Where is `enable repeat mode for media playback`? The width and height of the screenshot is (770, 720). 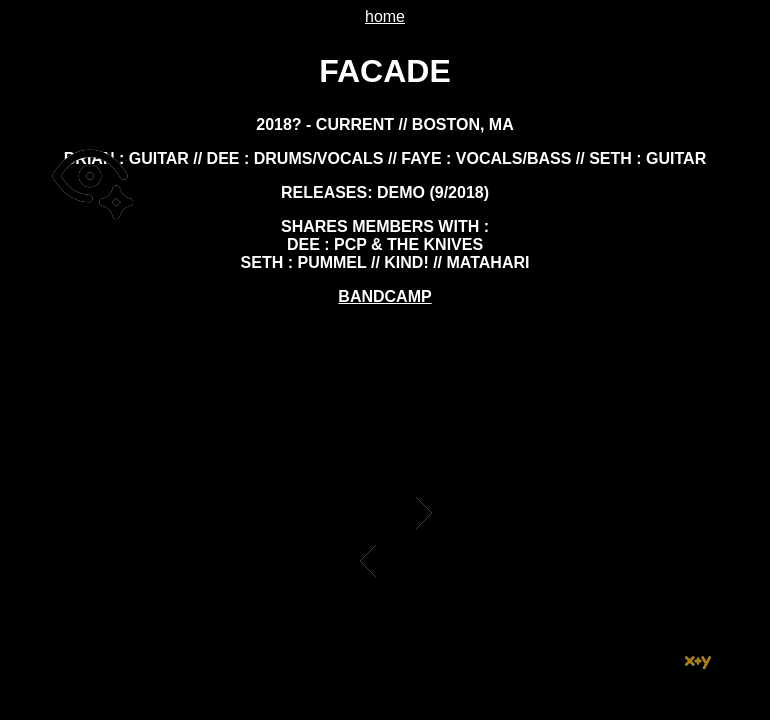
enable repeat mode for media playback is located at coordinates (396, 537).